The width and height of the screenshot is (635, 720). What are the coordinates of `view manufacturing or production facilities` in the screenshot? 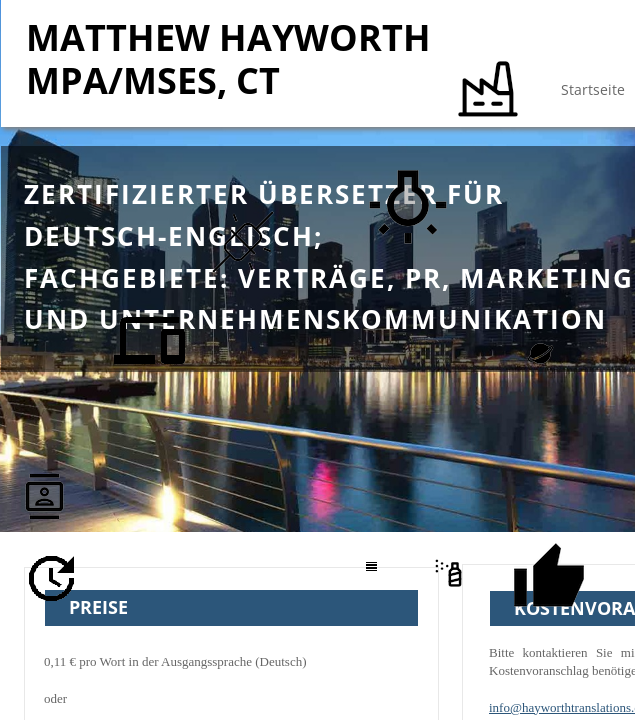 It's located at (488, 91).